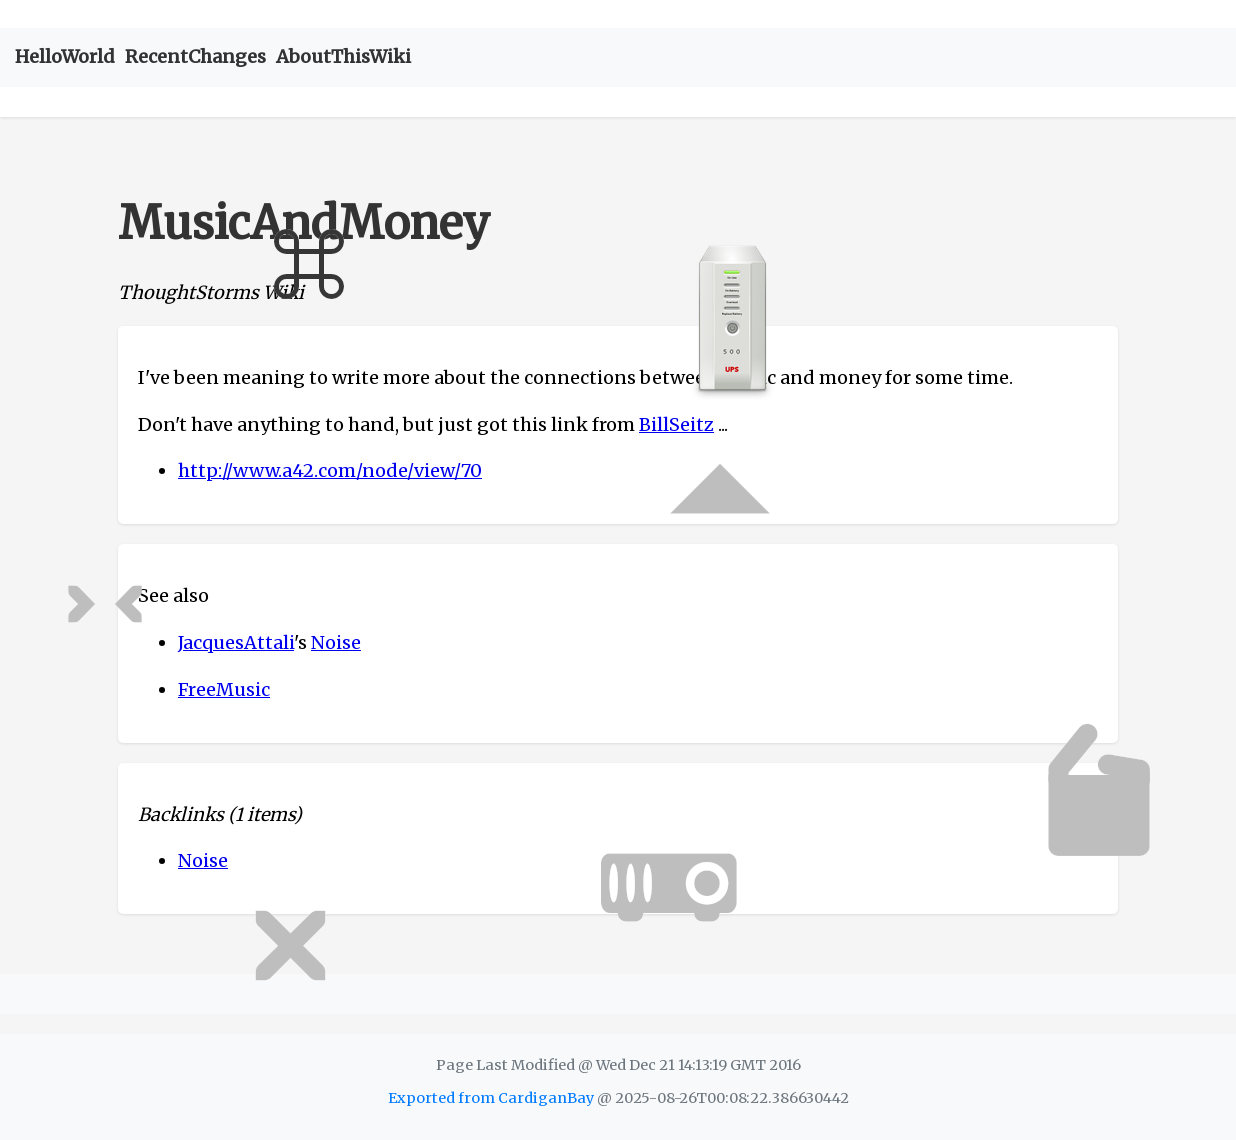 This screenshot has height=1140, width=1236. What do you see at coordinates (105, 604) in the screenshot?
I see `select content between two points` at bounding box center [105, 604].